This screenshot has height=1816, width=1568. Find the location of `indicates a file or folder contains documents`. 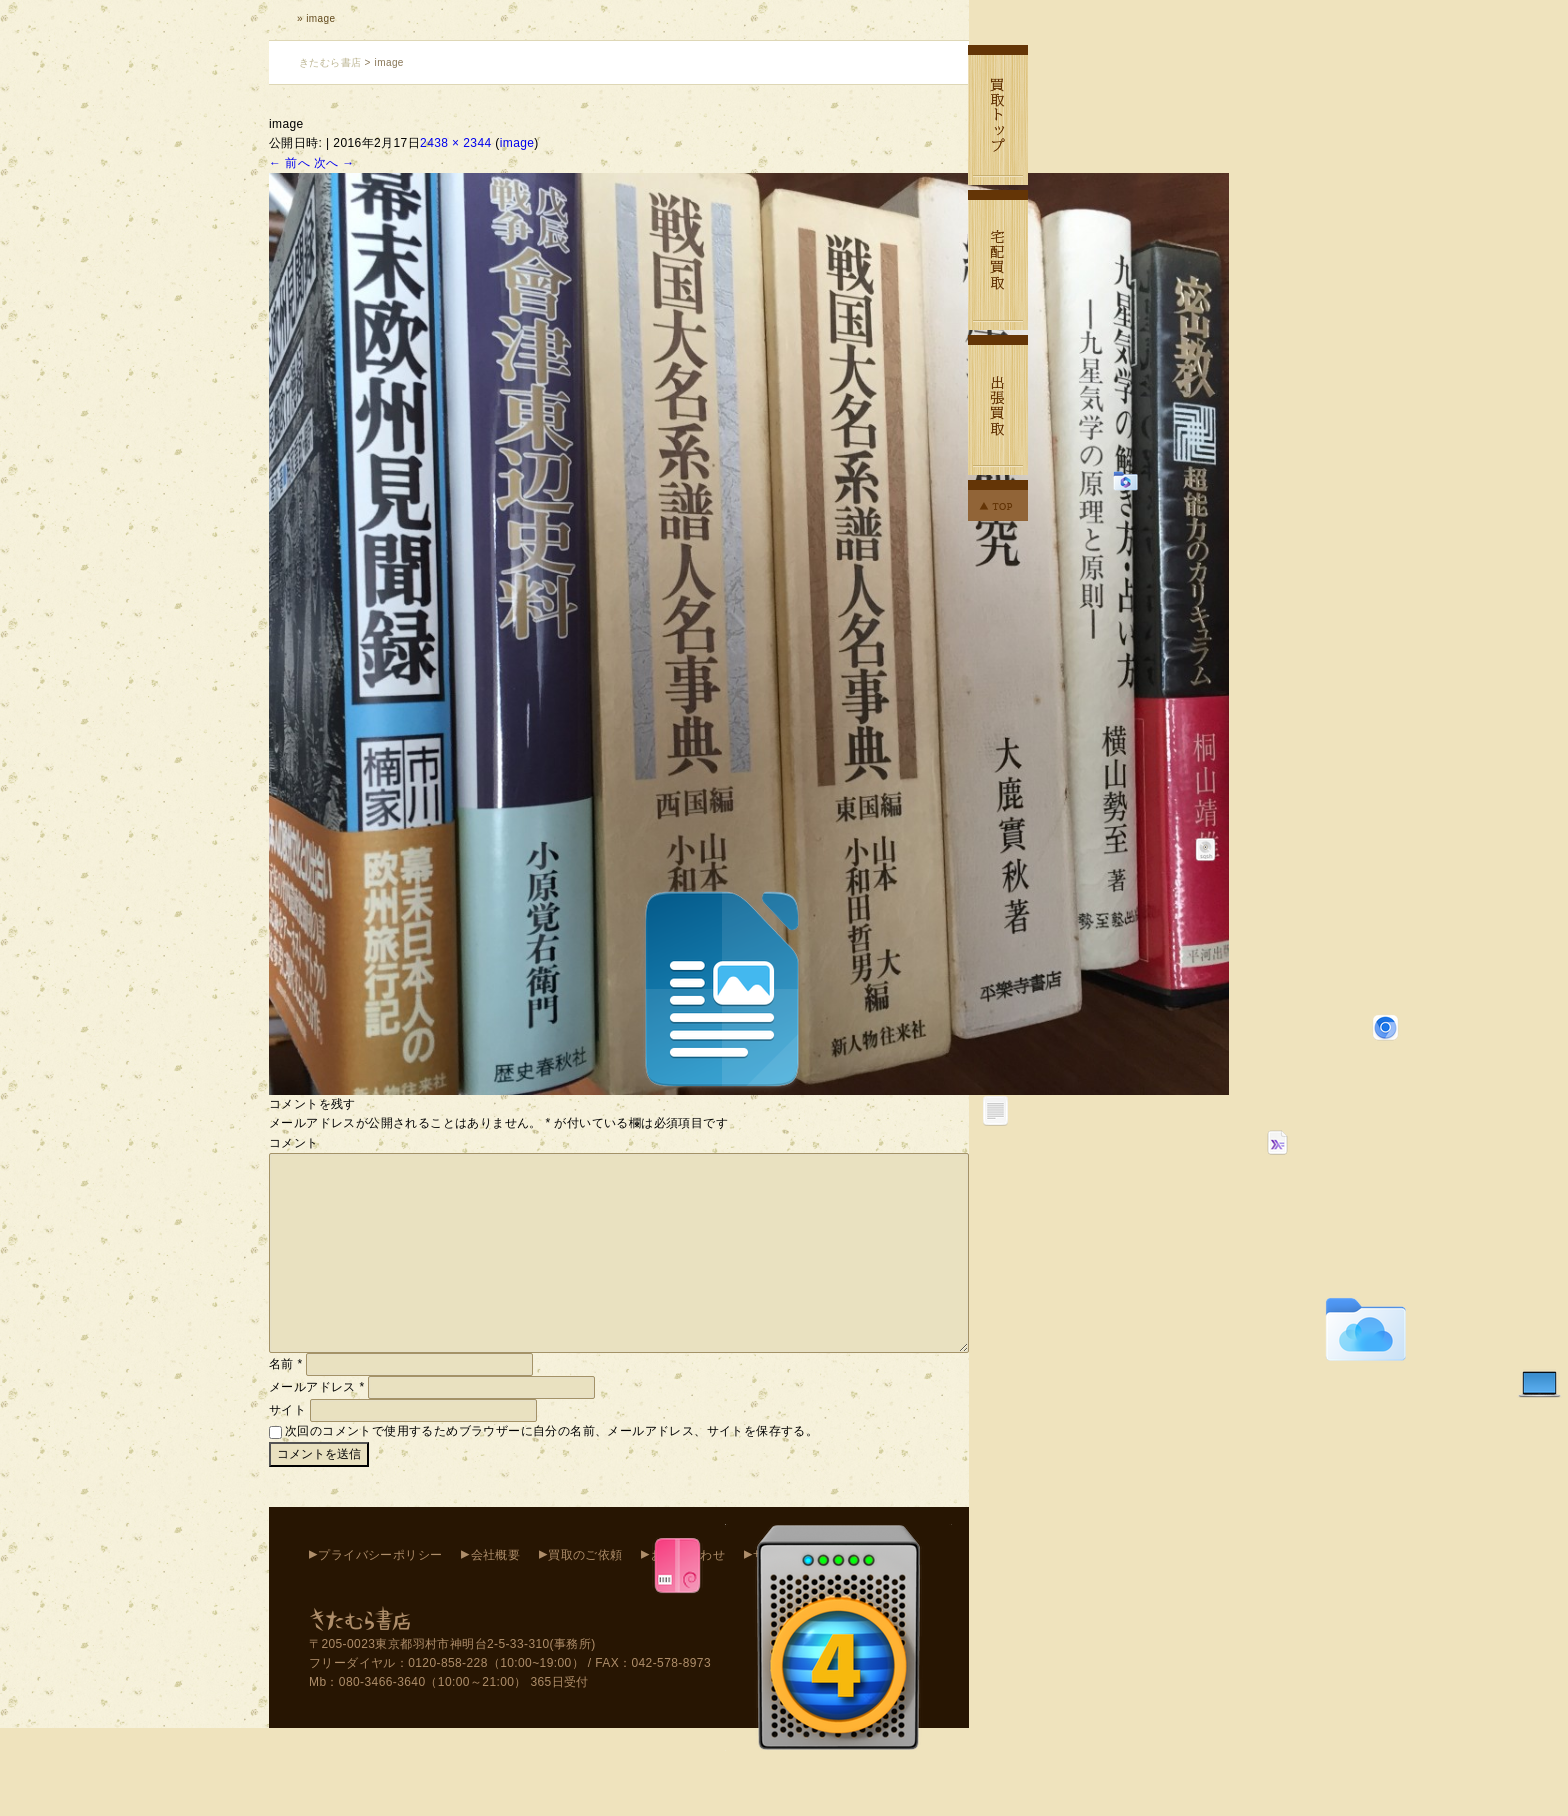

indicates a file or folder contains documents is located at coordinates (995, 1110).